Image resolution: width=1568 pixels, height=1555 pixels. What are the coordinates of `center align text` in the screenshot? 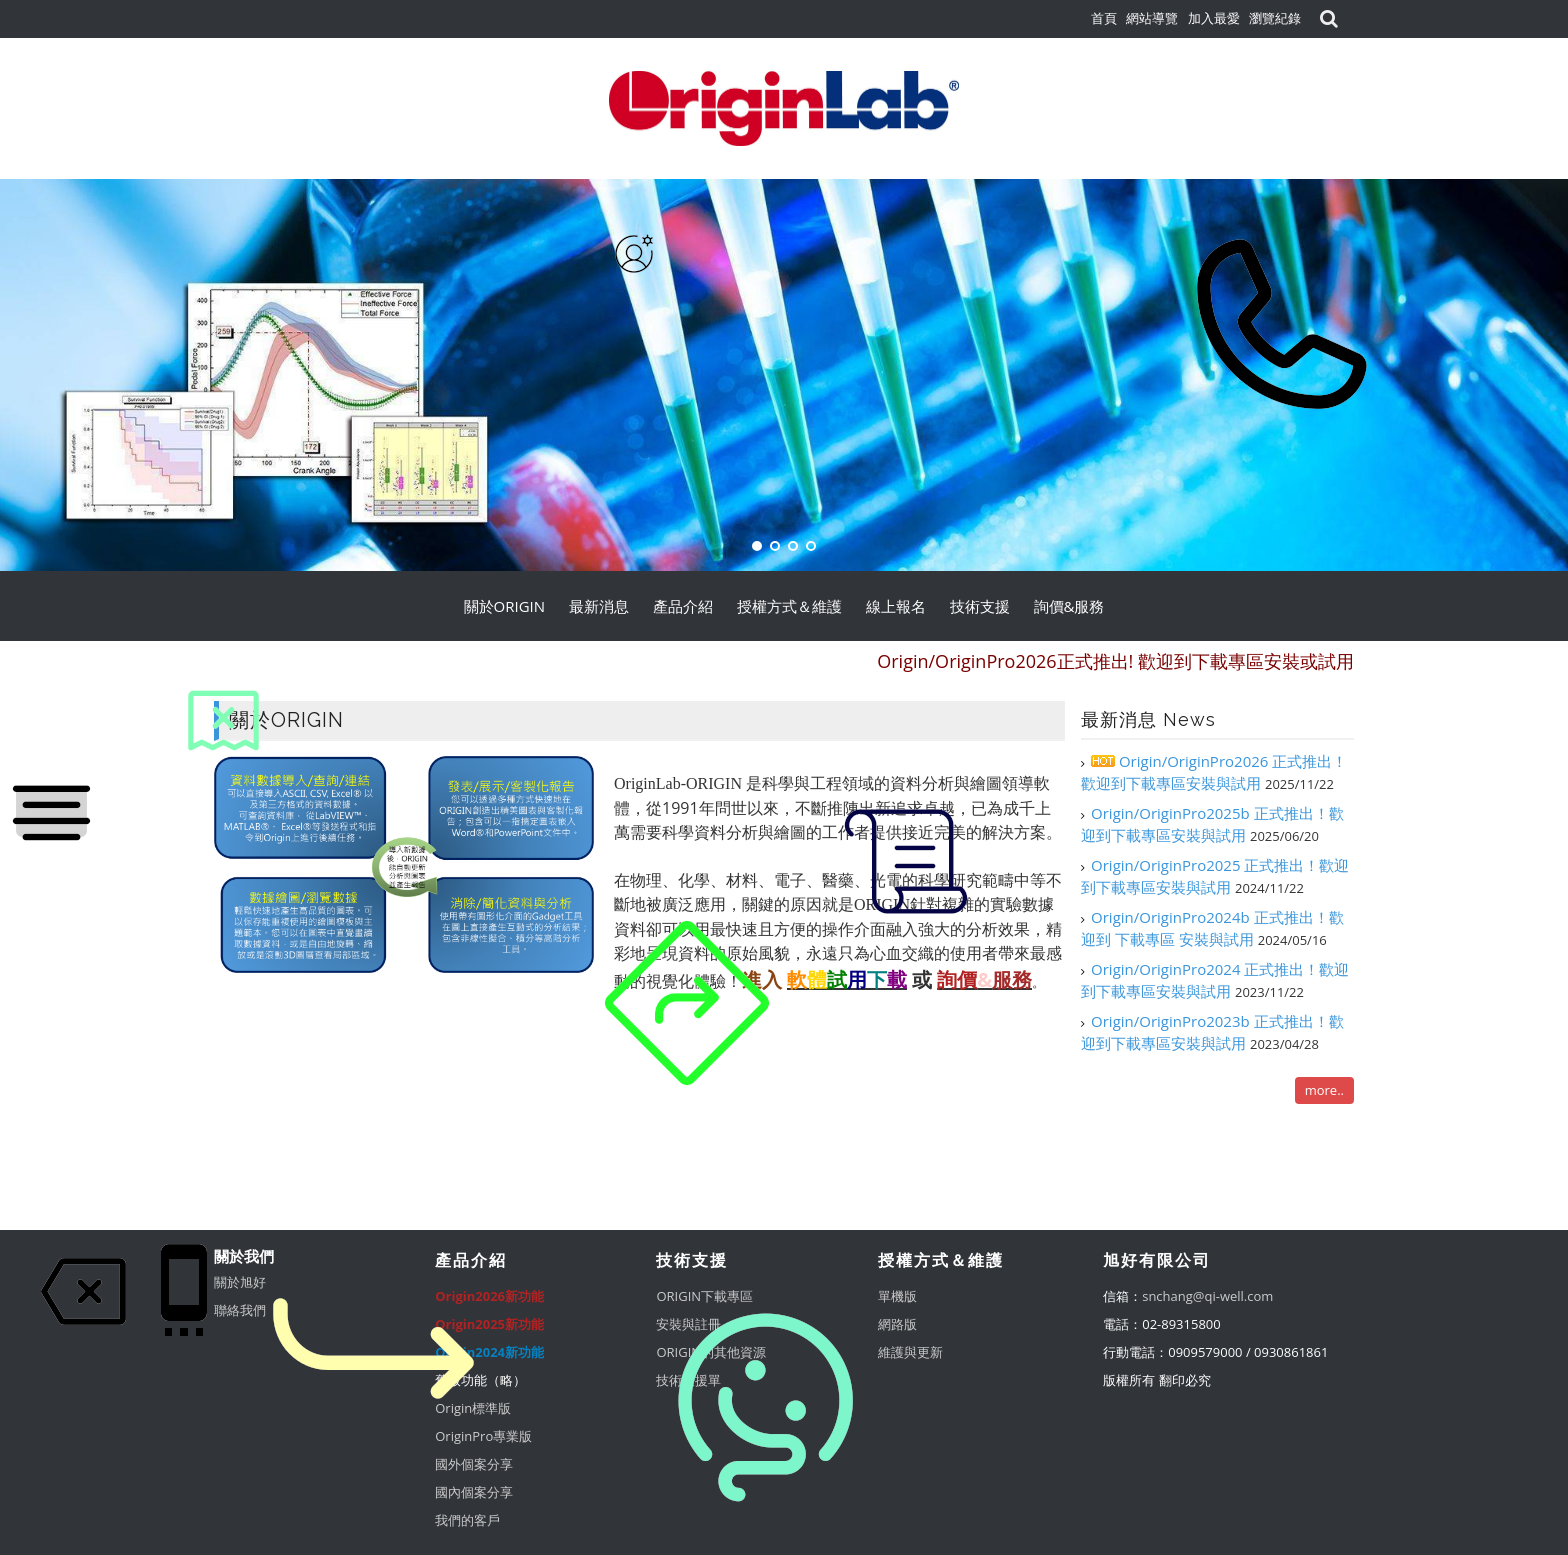 It's located at (51, 814).